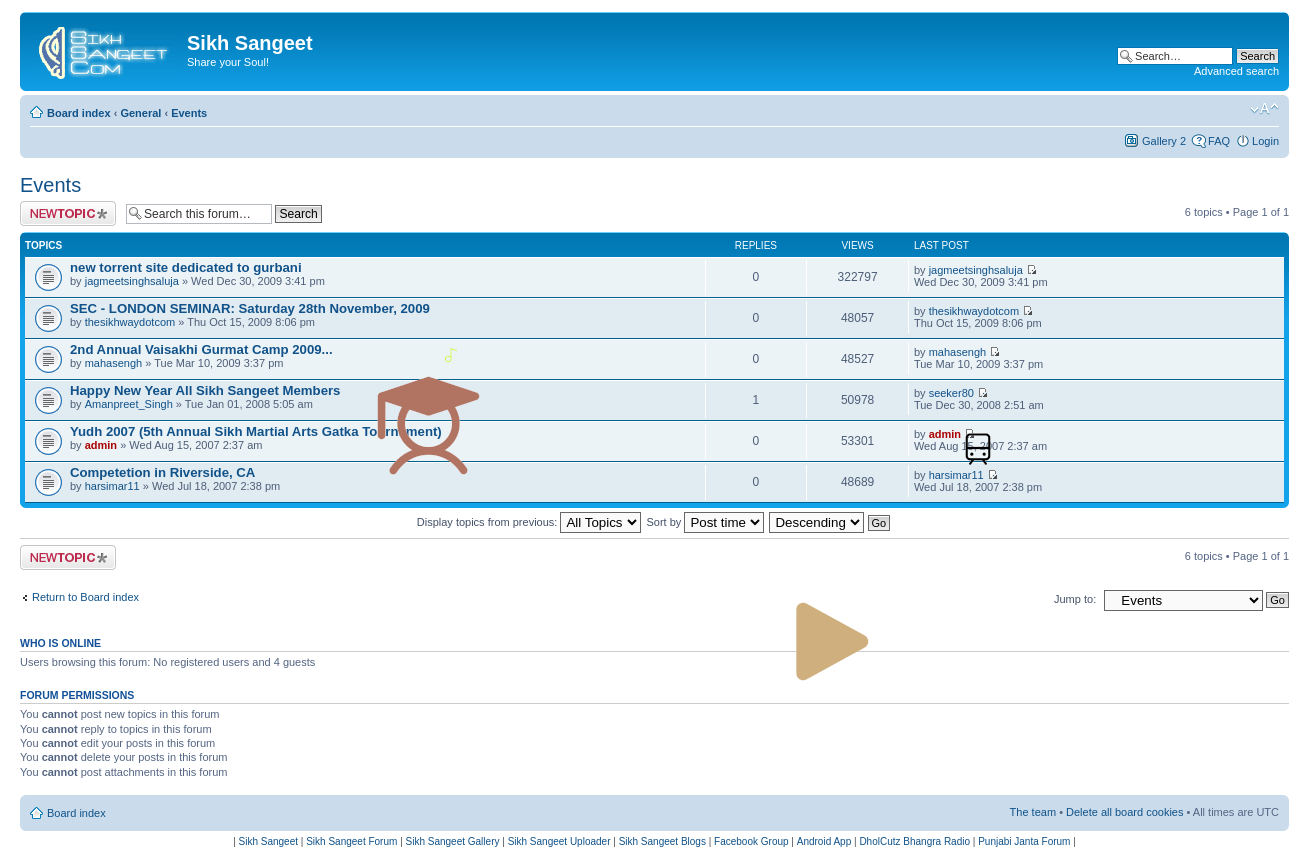  I want to click on view student profile or account, so click(428, 427).